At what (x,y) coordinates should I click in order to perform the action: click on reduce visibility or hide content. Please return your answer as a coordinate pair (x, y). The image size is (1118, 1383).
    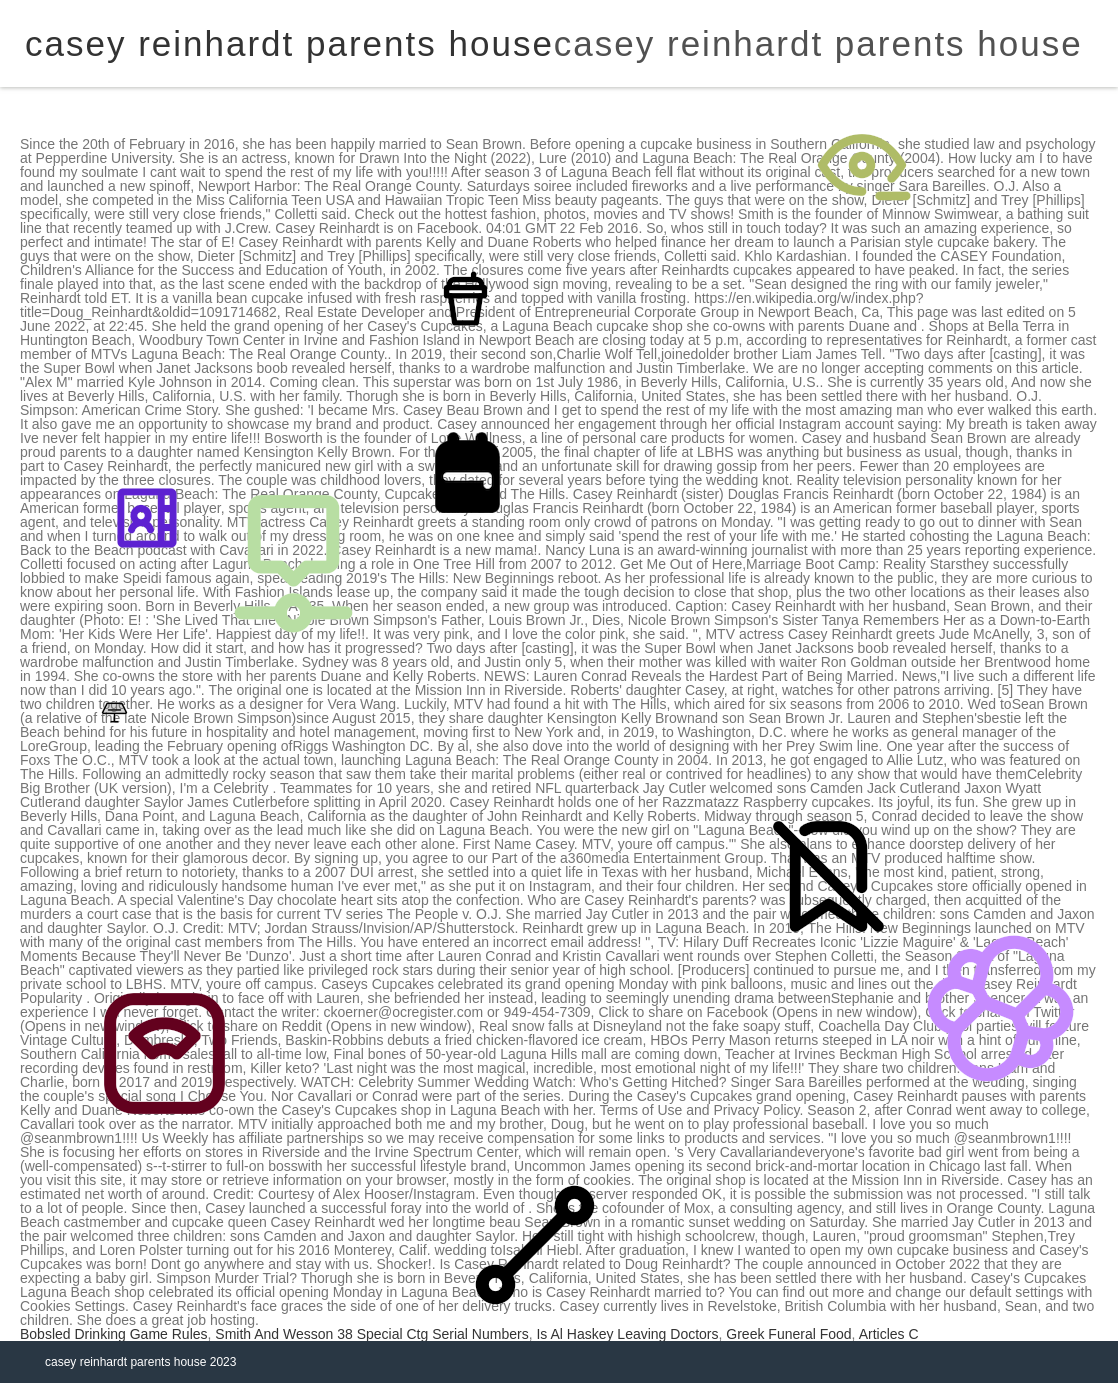
    Looking at the image, I should click on (862, 165).